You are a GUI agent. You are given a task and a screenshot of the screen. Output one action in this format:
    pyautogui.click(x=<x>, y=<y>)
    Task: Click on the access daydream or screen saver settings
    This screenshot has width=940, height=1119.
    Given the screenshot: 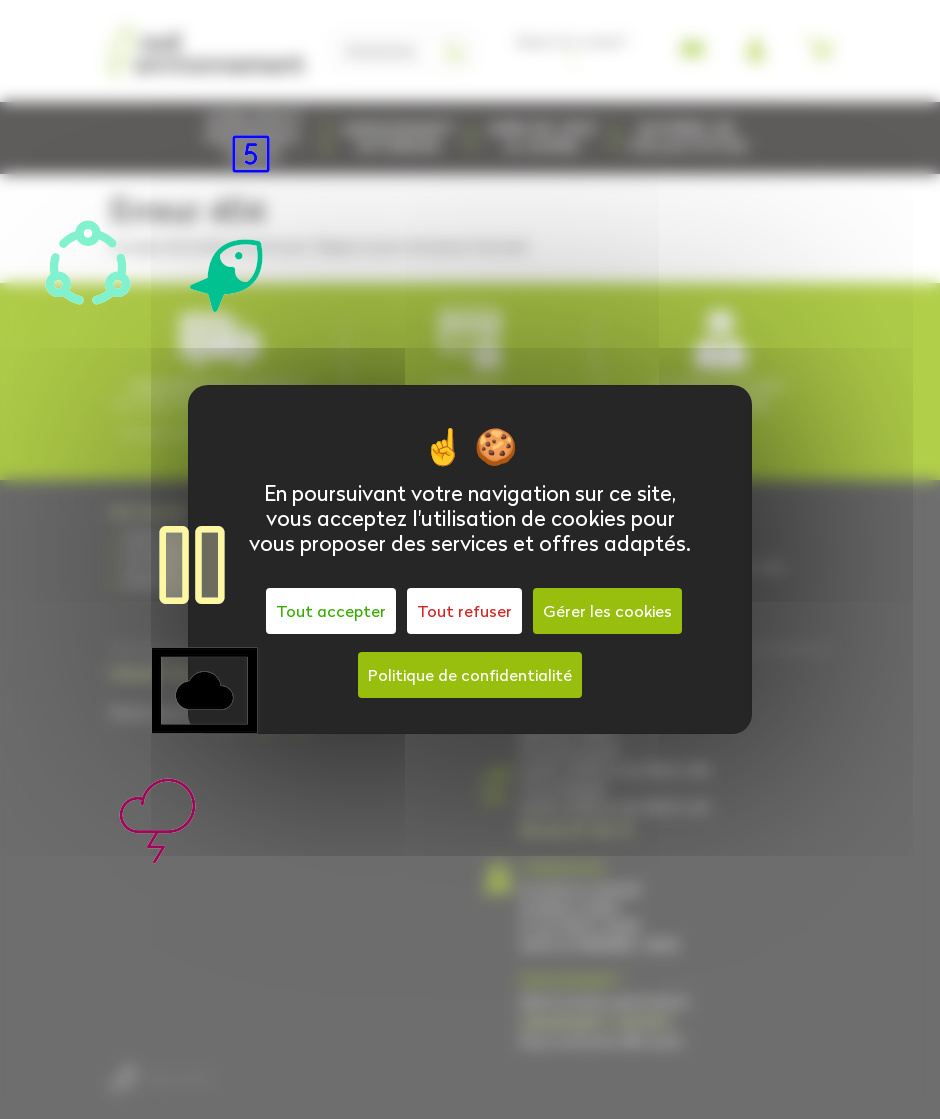 What is the action you would take?
    pyautogui.click(x=204, y=690)
    